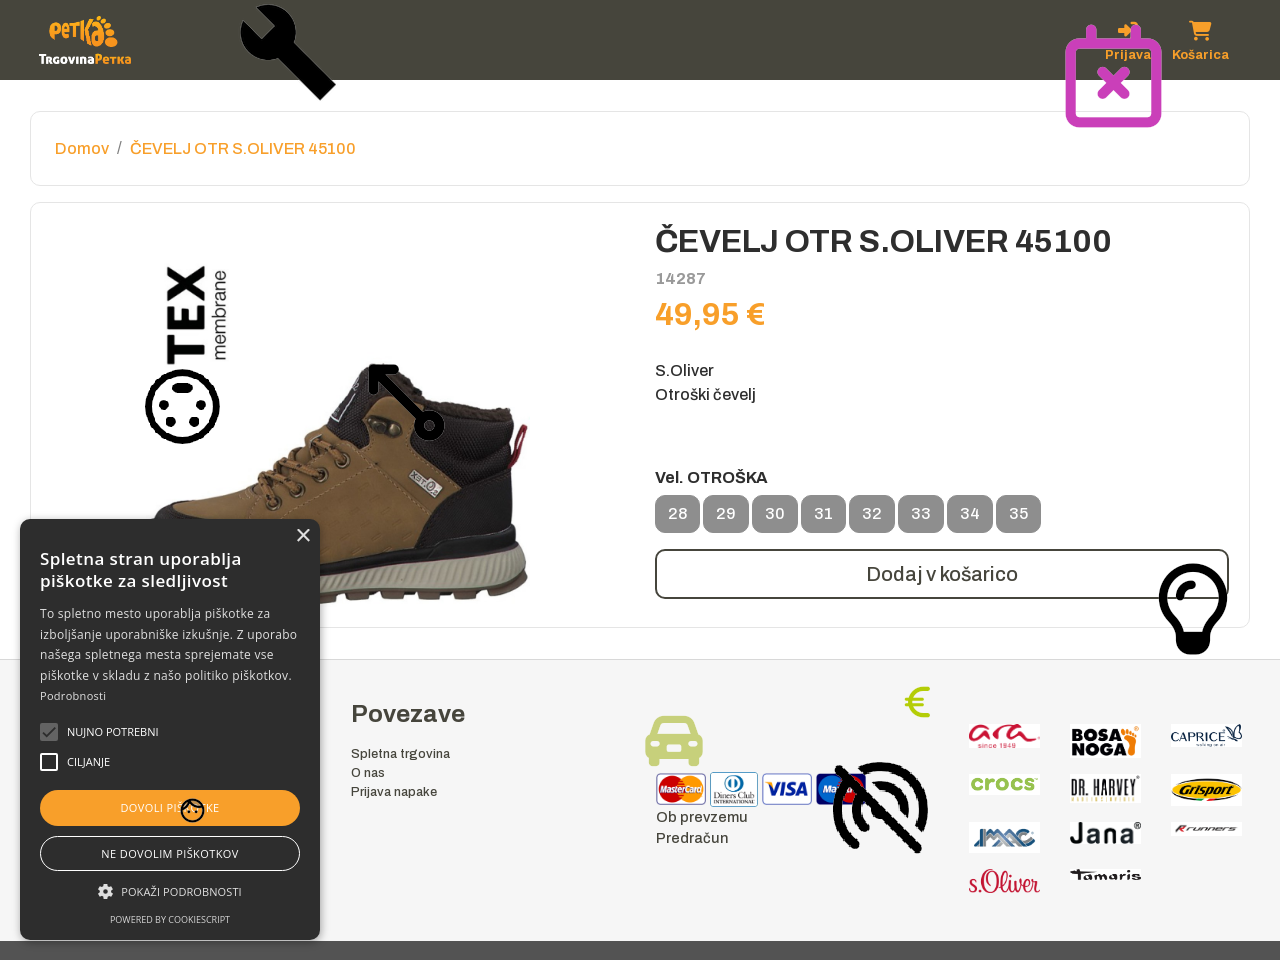  Describe the element at coordinates (674, 741) in the screenshot. I see `access vehicle or car-related settings` at that location.